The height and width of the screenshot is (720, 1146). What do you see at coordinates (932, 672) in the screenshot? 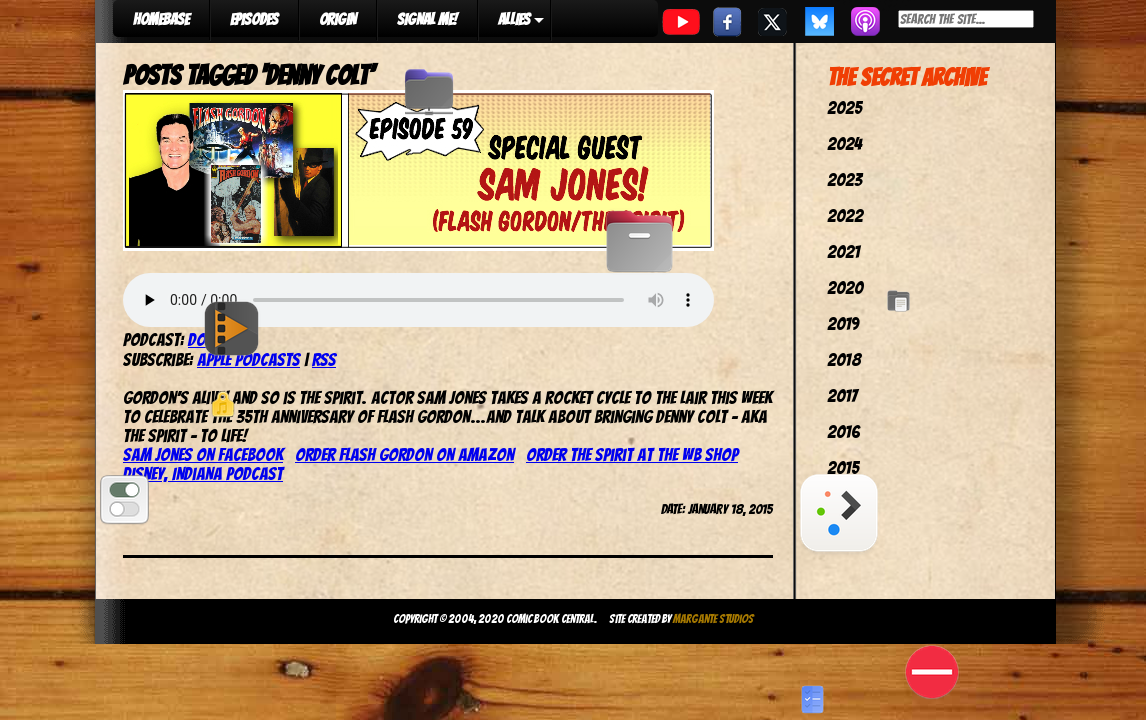
I see `indicates an error has occurred` at bounding box center [932, 672].